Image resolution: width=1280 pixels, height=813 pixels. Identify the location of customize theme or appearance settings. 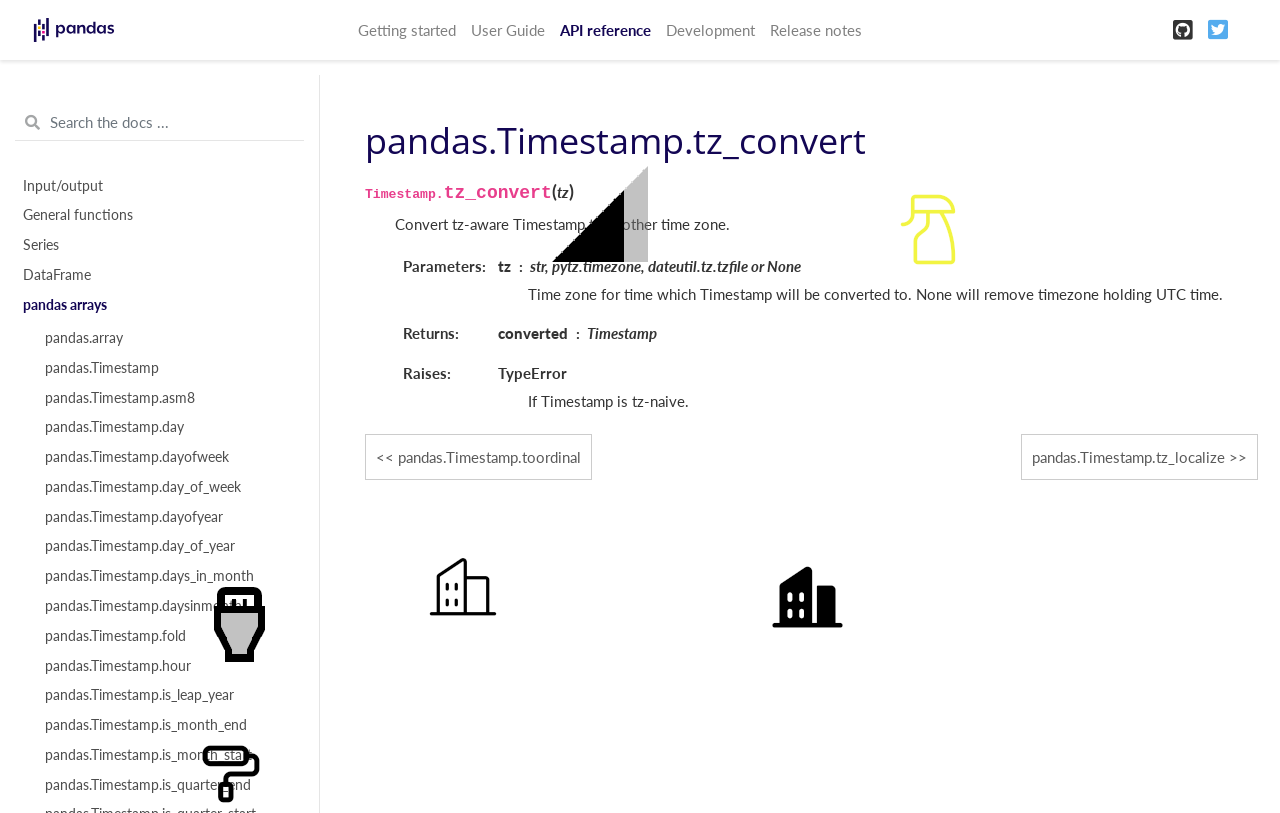
(231, 774).